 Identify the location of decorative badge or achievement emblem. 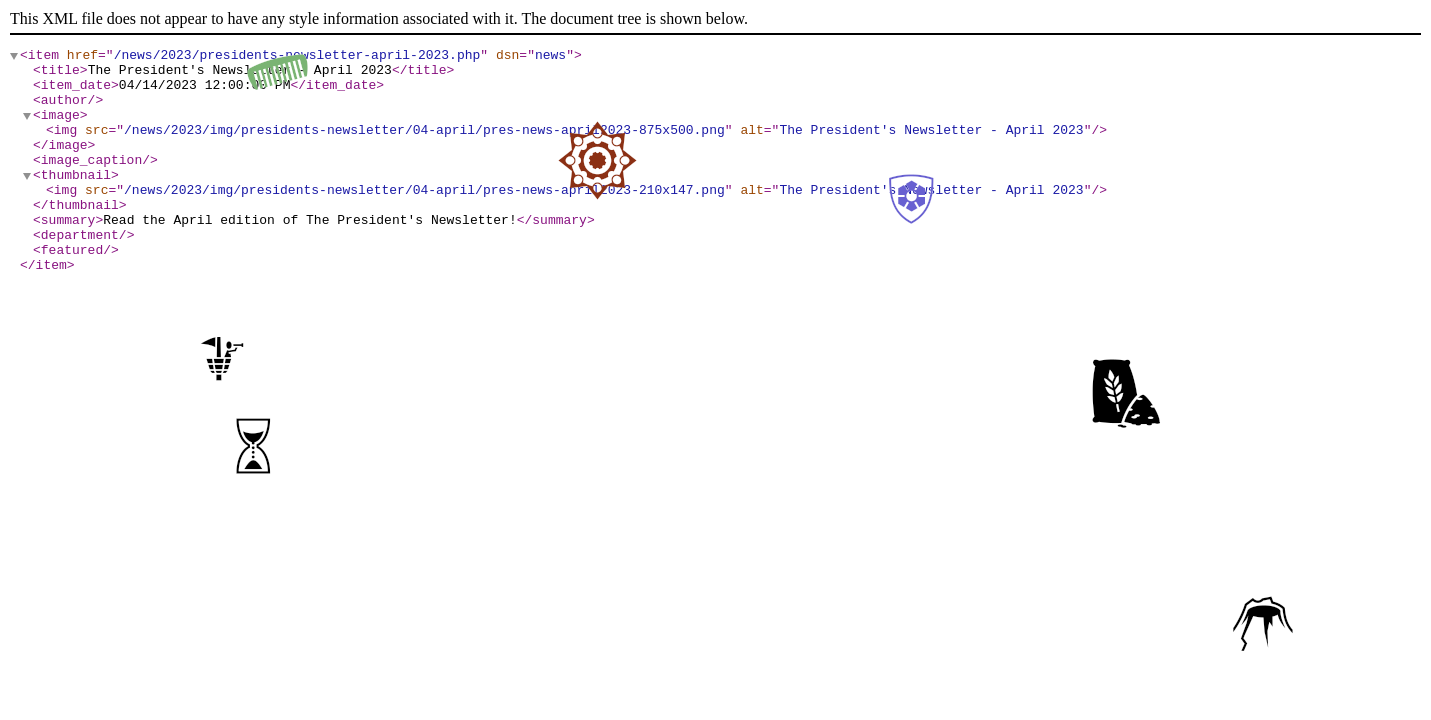
(597, 160).